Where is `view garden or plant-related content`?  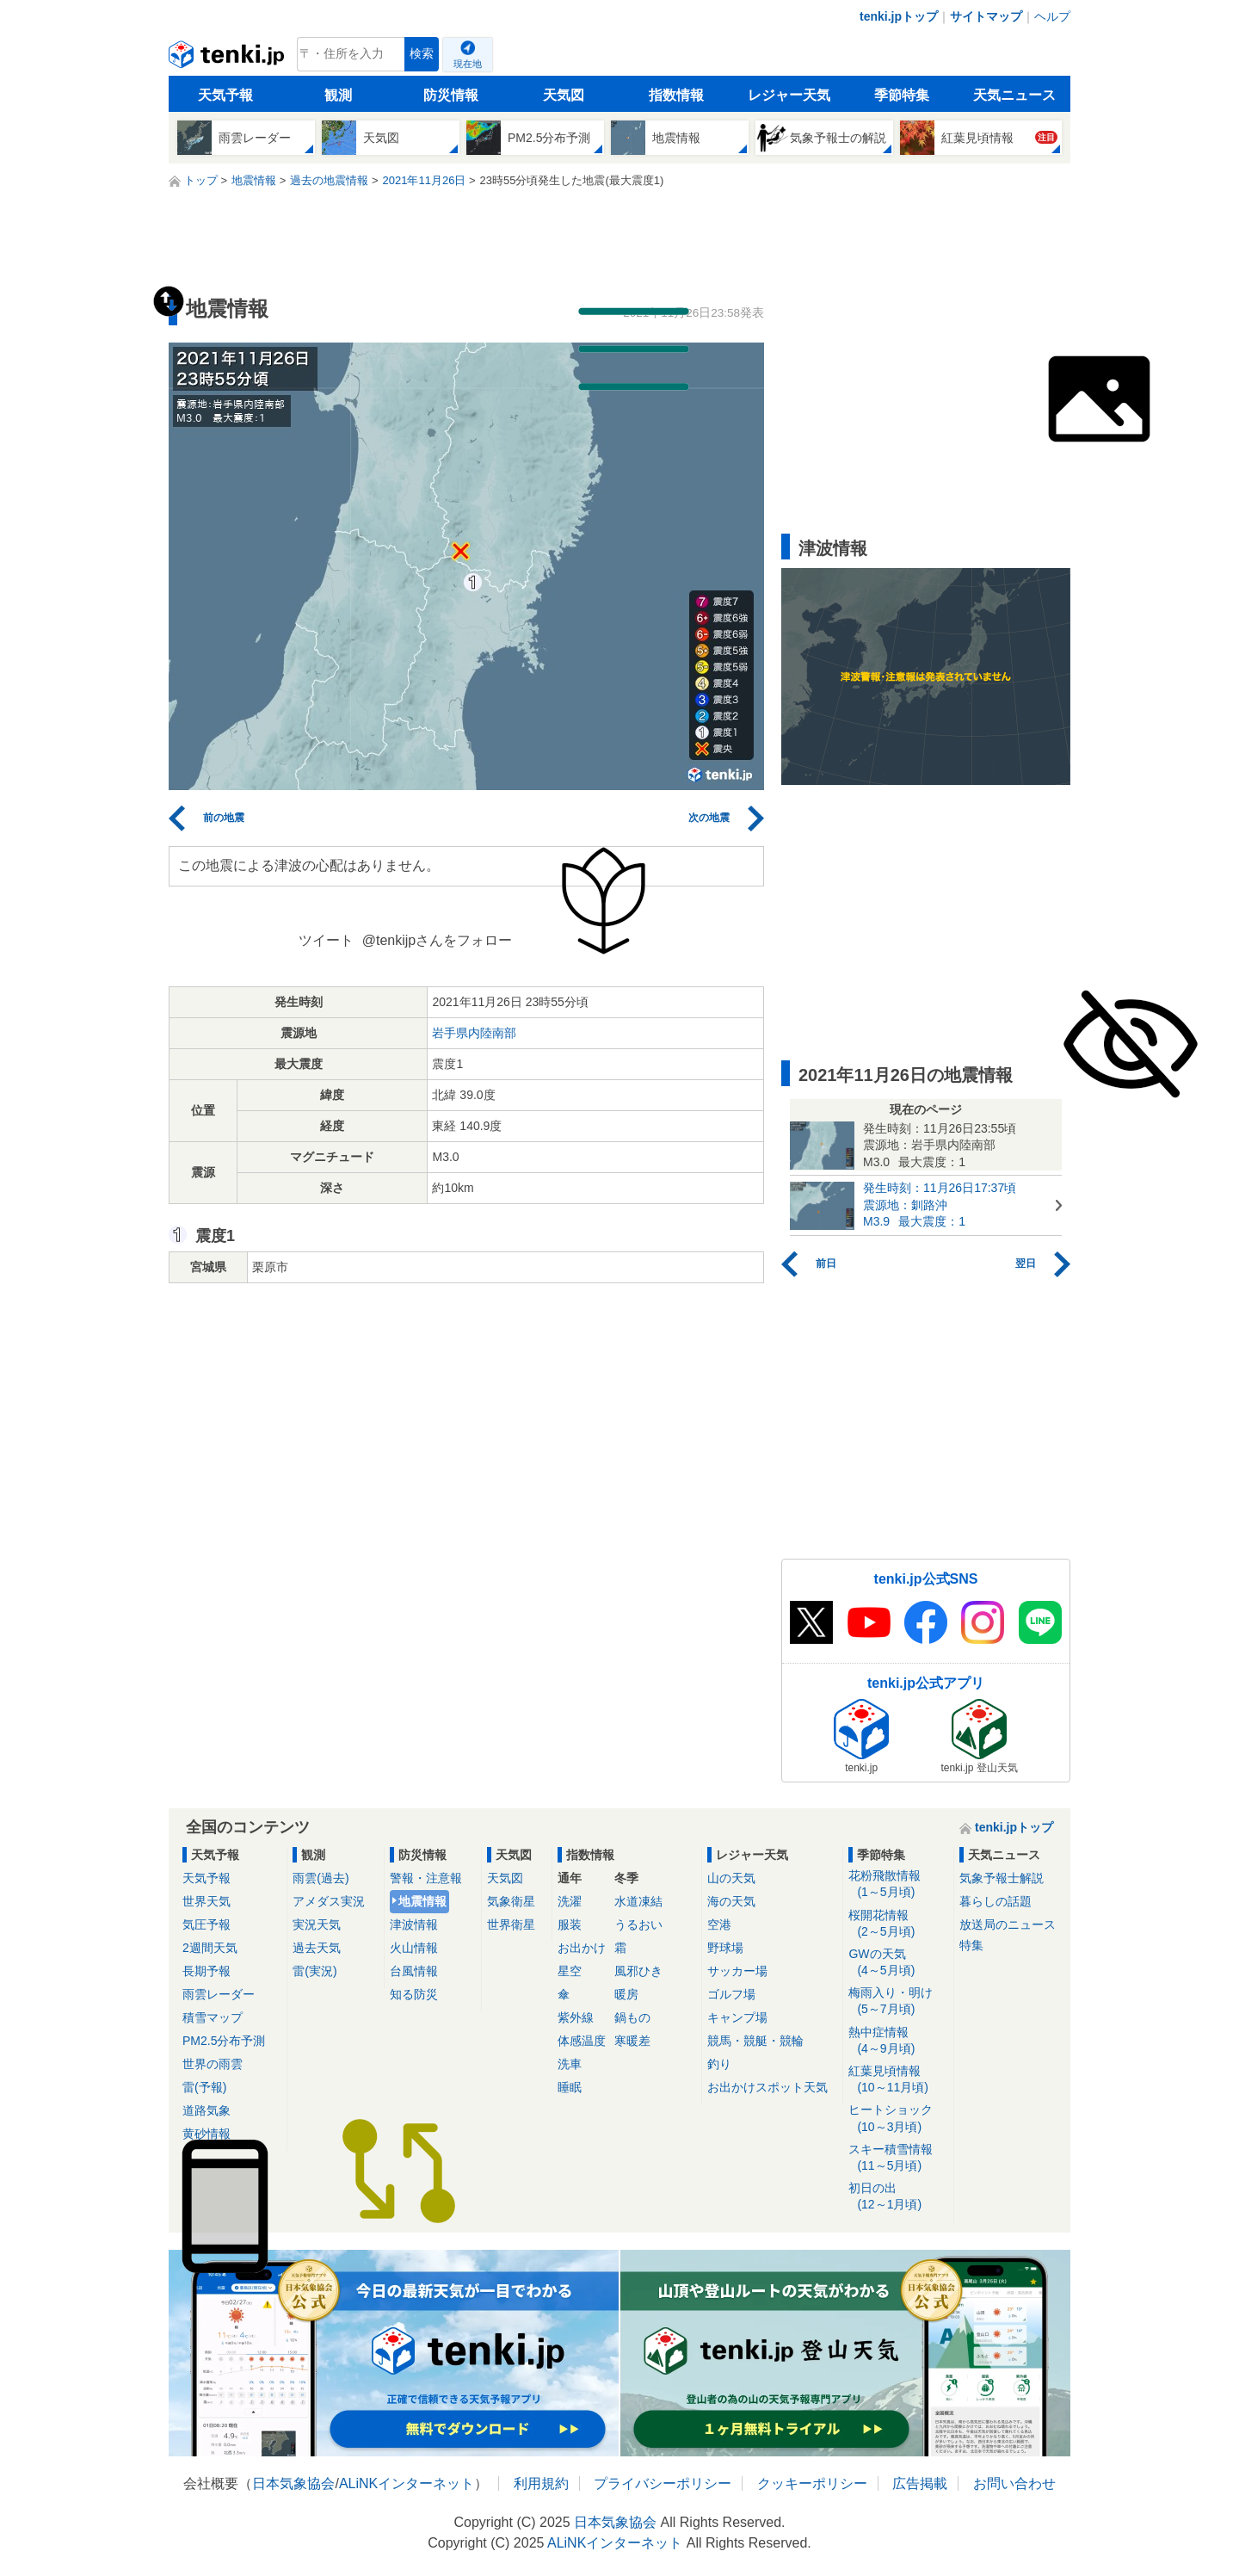
view garden or plant-related content is located at coordinates (603, 900).